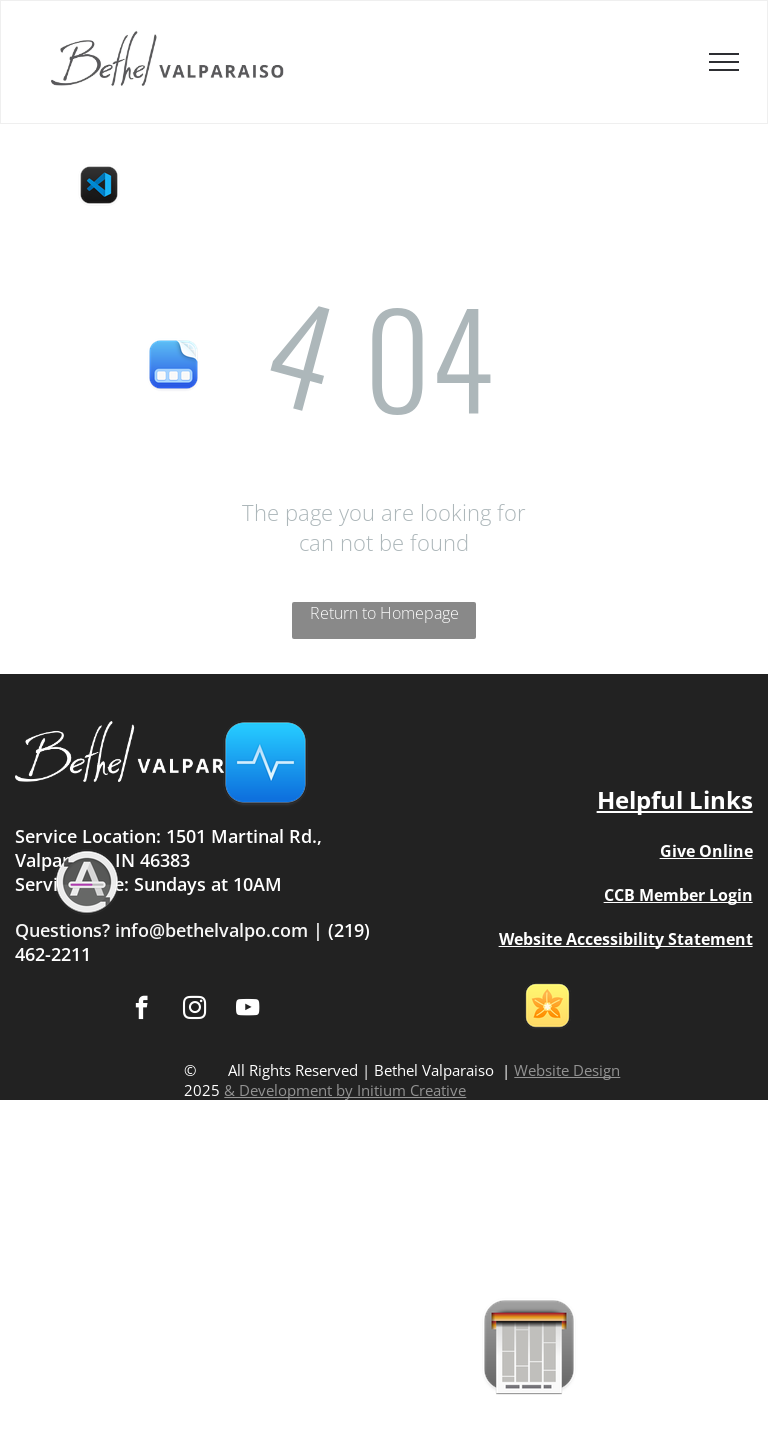 This screenshot has height=1438, width=768. Describe the element at coordinates (265, 762) in the screenshot. I see `open wxcas network statistics monitor` at that location.